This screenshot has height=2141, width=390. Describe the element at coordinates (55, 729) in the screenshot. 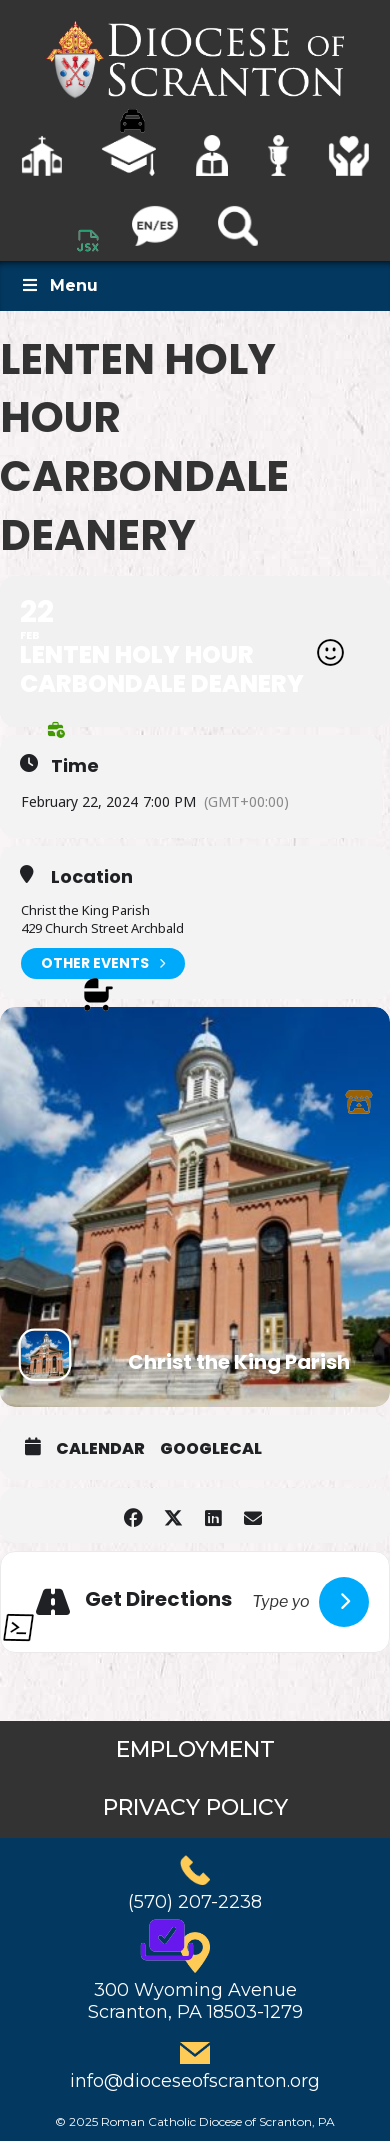

I see `view work hours or time tracking` at that location.